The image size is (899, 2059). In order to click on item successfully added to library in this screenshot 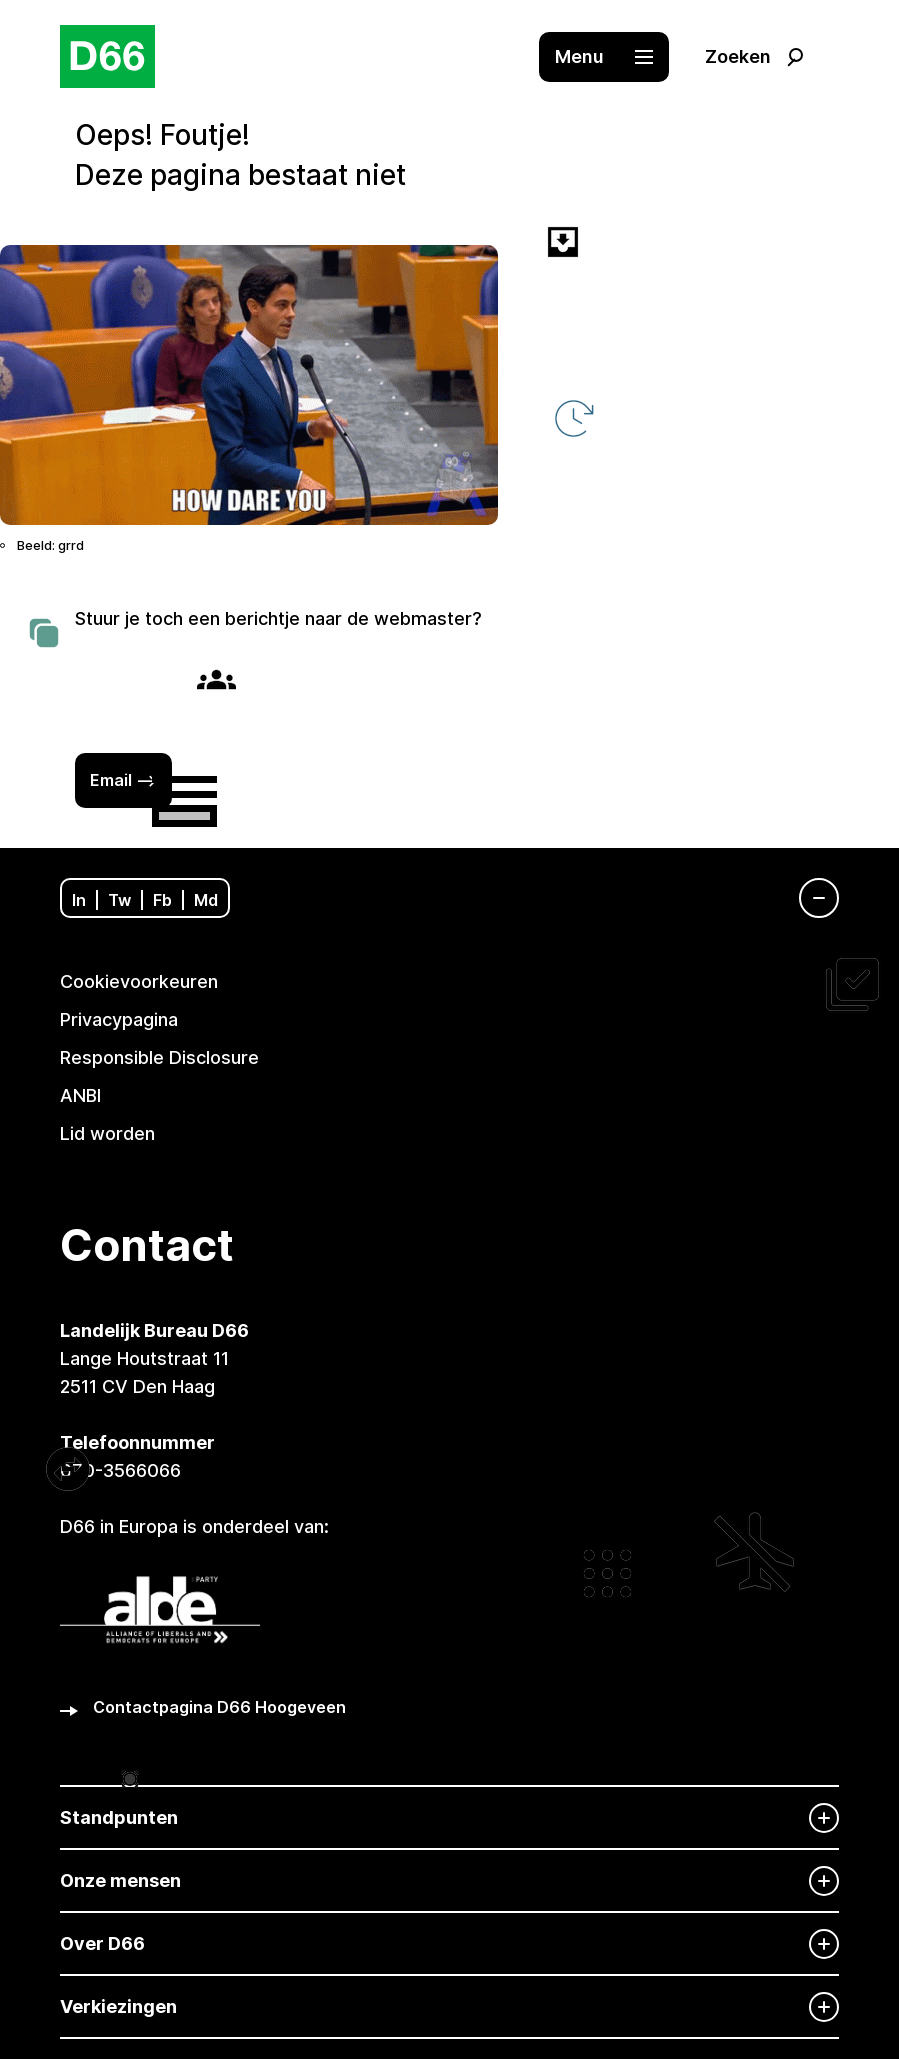, I will do `click(852, 984)`.